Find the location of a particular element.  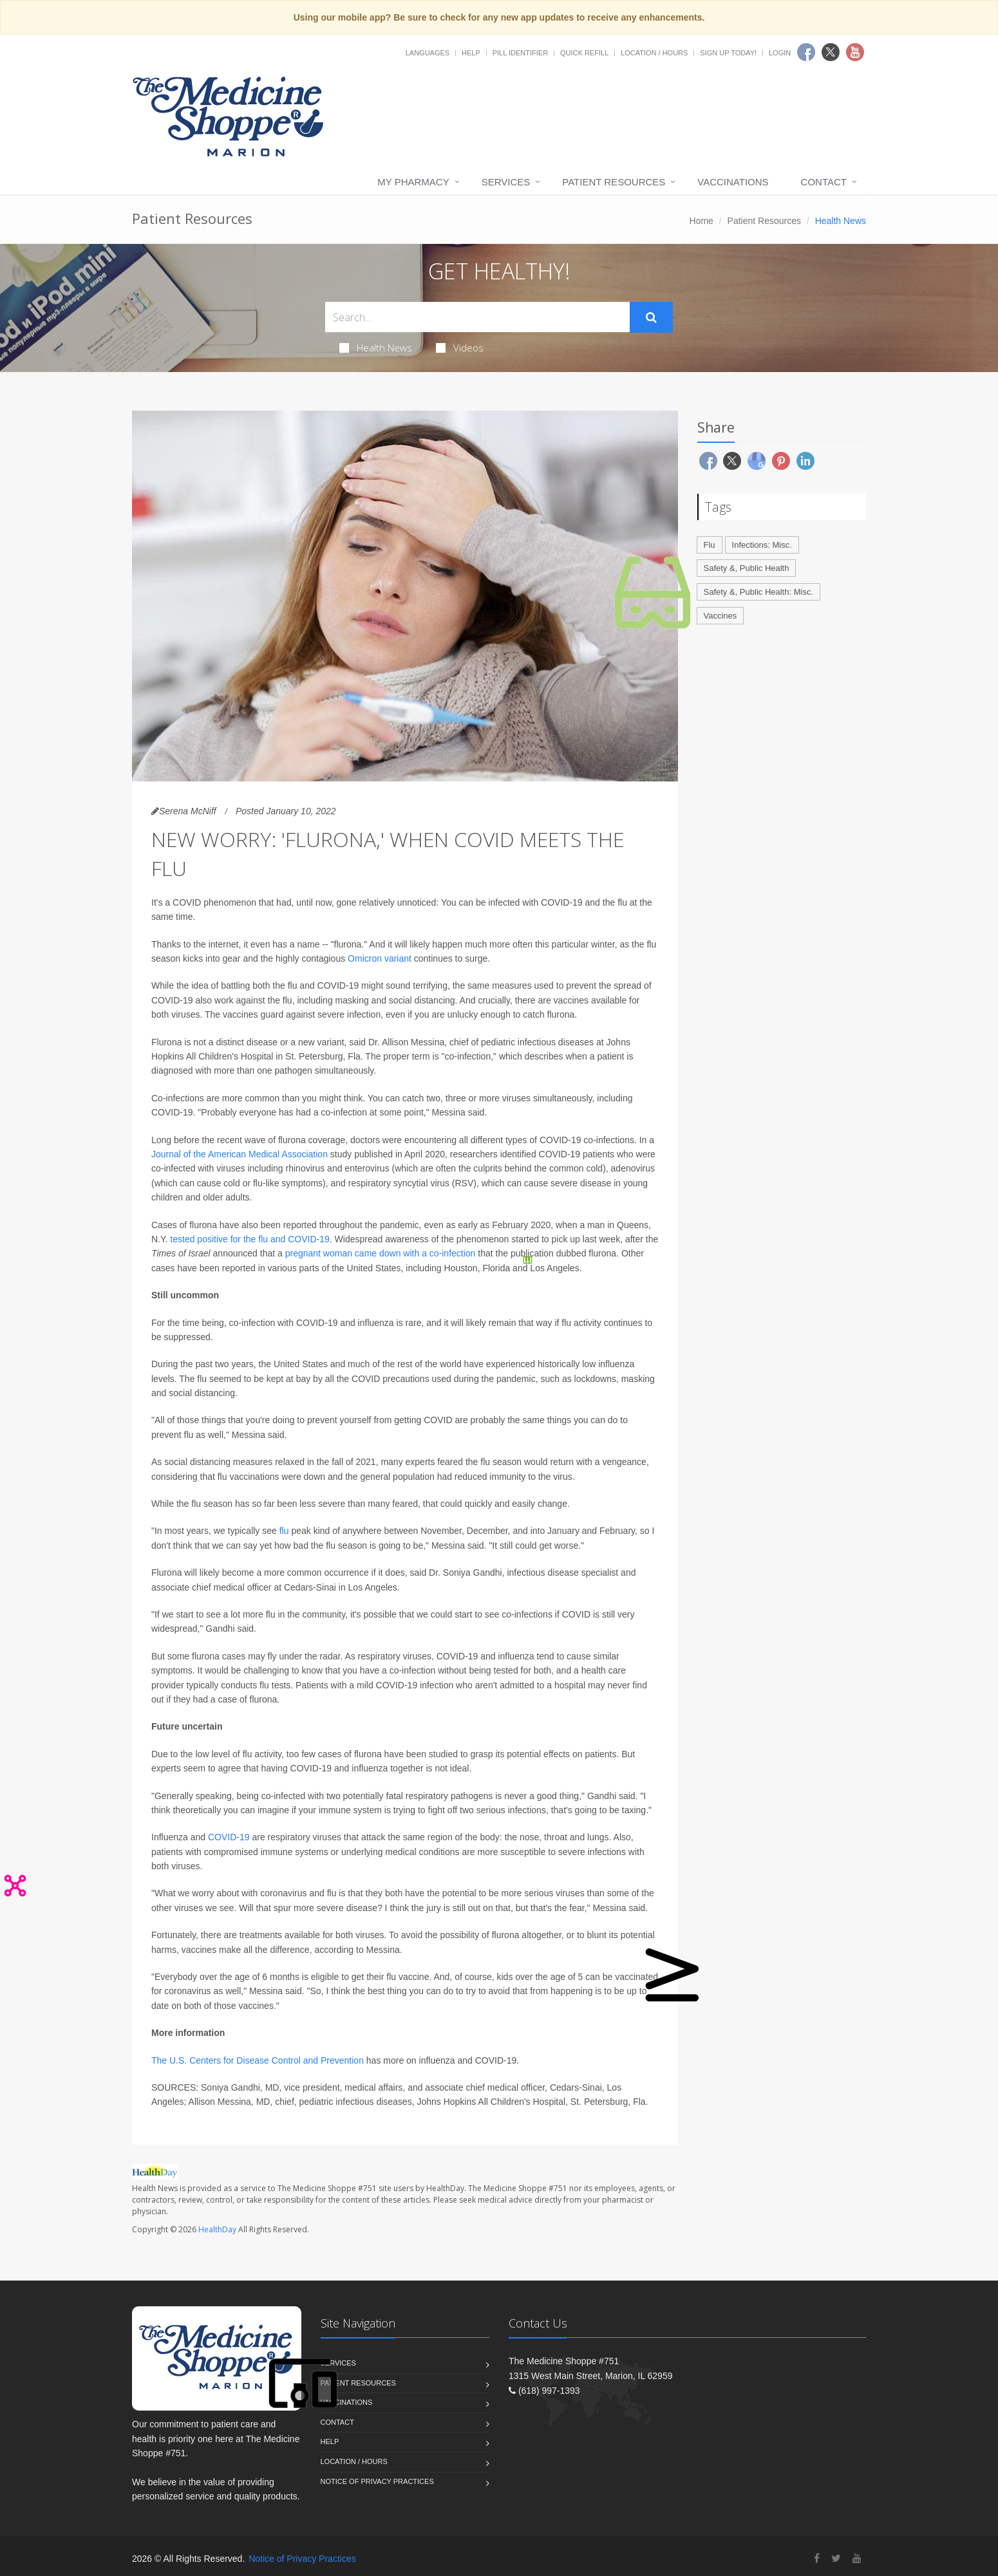

view star network topology is located at coordinates (15, 1885).